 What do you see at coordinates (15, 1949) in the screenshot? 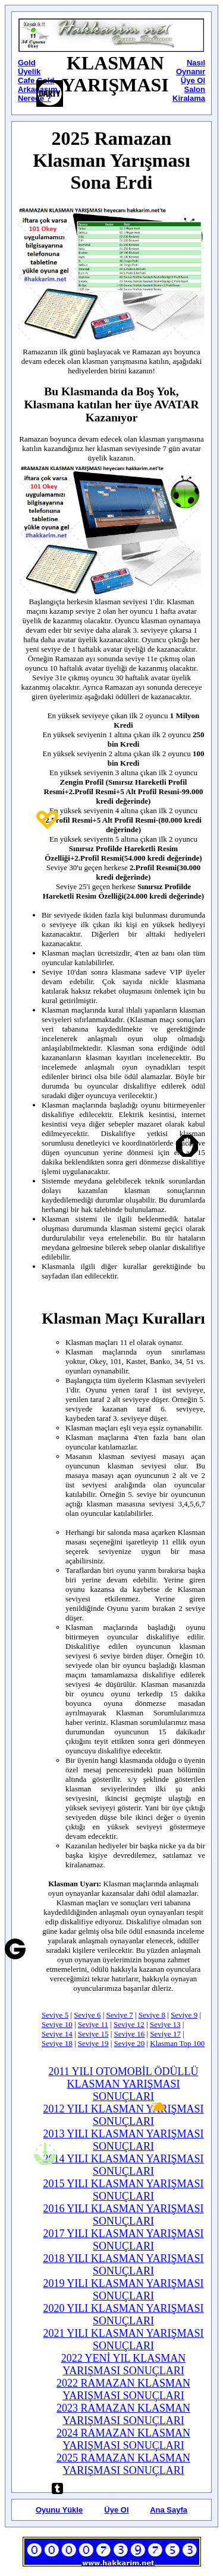
I see `open the Groupon app` at bounding box center [15, 1949].